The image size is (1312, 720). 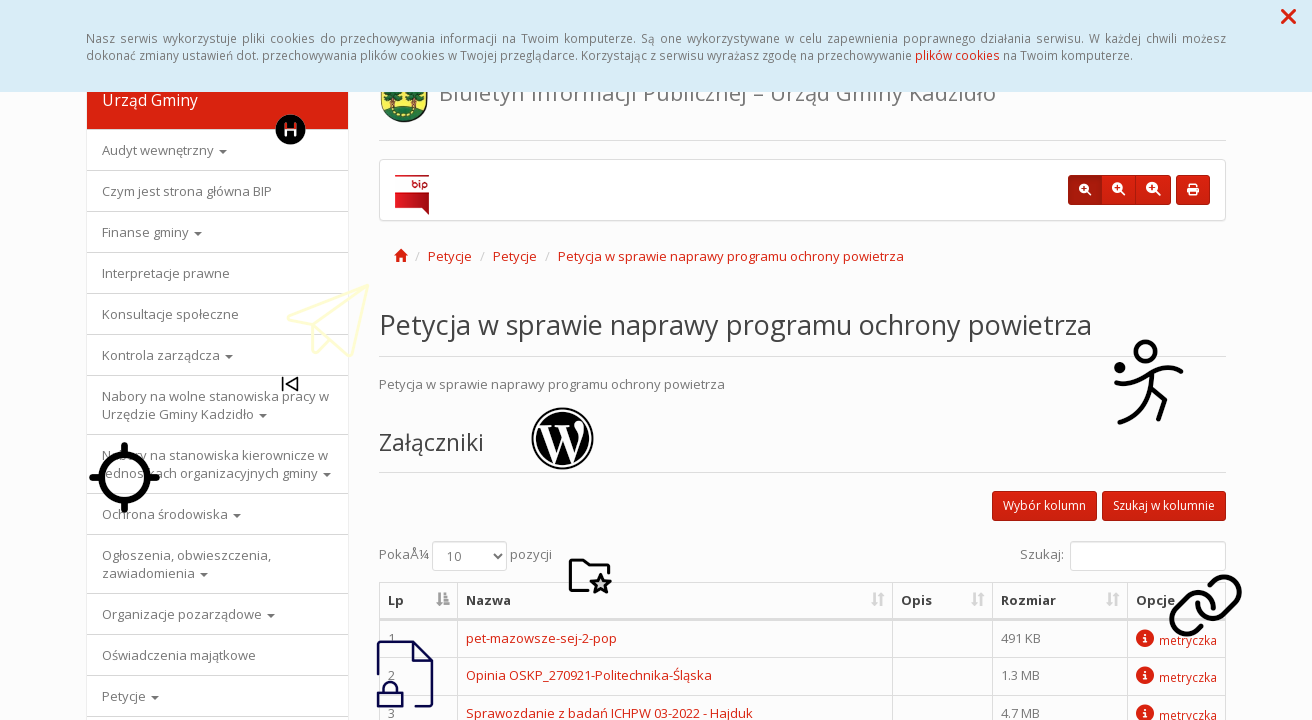 What do you see at coordinates (405, 674) in the screenshot?
I see `access a password-protected file` at bounding box center [405, 674].